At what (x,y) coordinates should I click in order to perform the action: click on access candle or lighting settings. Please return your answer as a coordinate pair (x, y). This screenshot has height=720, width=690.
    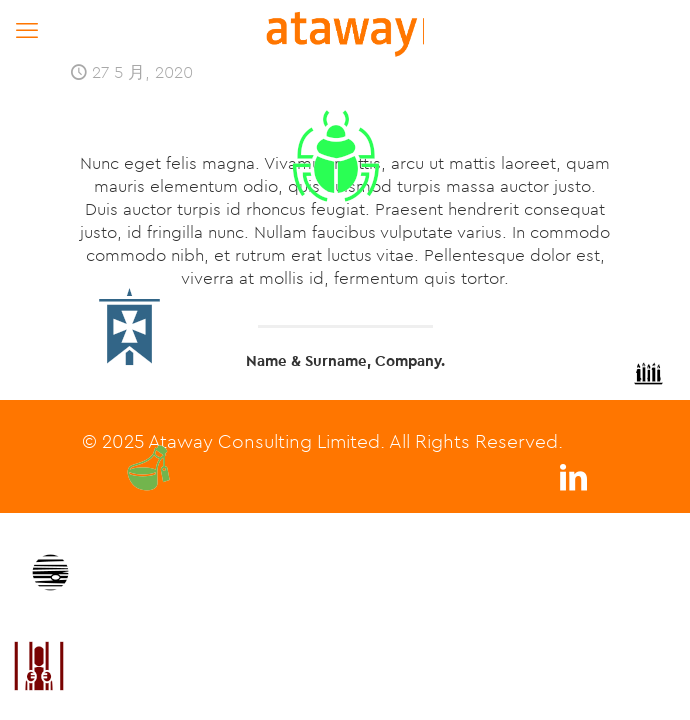
    Looking at the image, I should click on (648, 370).